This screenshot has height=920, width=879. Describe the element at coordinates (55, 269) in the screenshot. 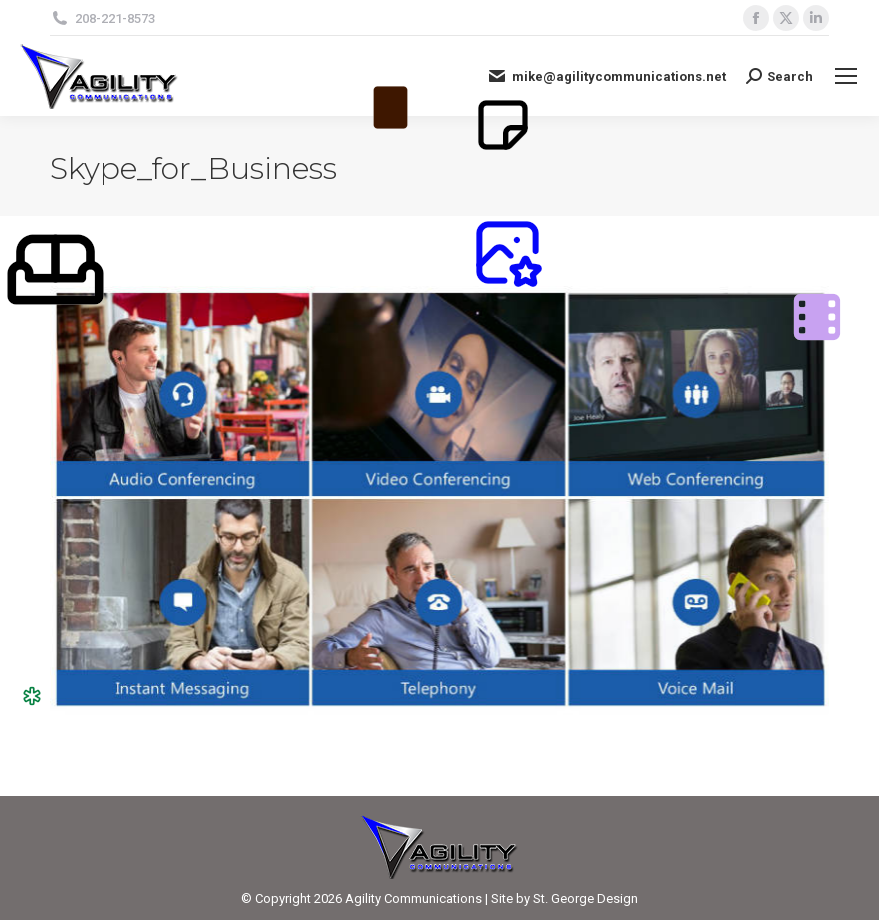

I see `browse furniture or home decor items` at that location.